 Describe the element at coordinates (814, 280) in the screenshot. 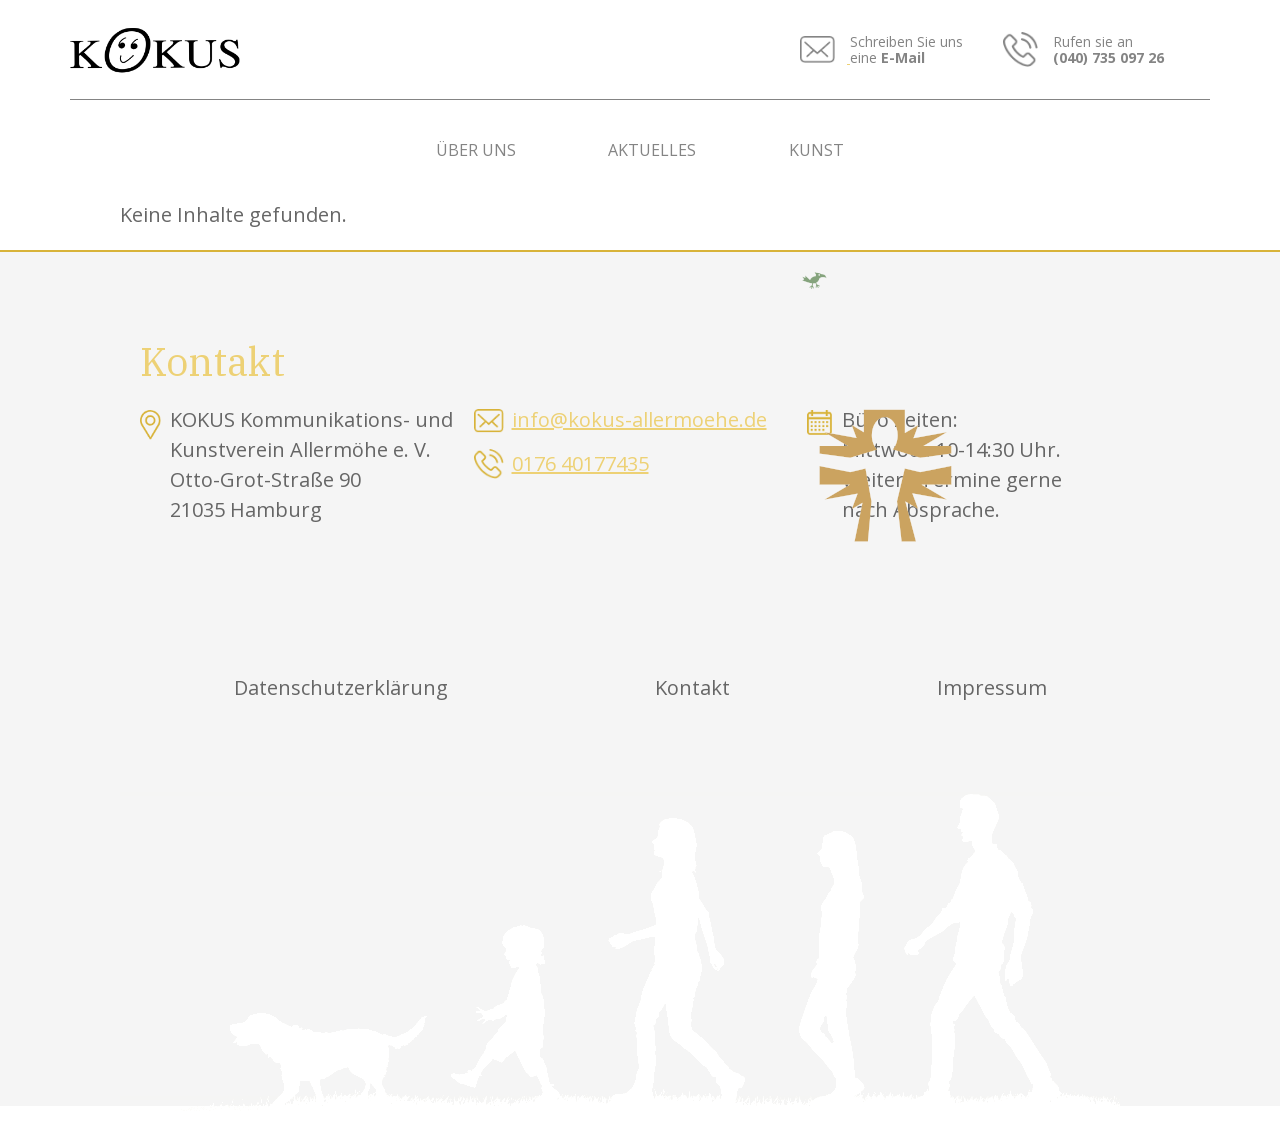

I see `sparrow character or bird companion in a game` at that location.